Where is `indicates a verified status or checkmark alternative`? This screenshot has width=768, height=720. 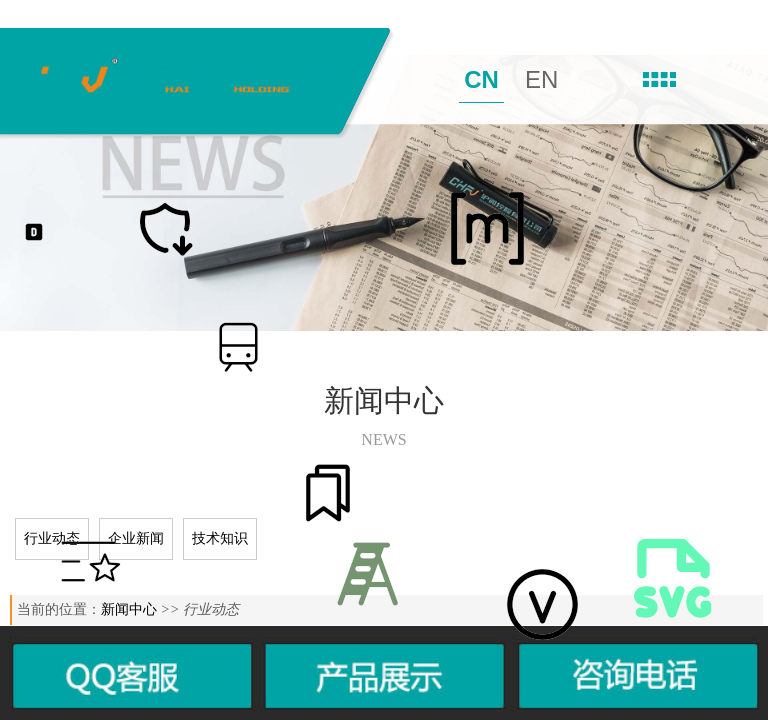 indicates a verified status or checkmark alternative is located at coordinates (542, 604).